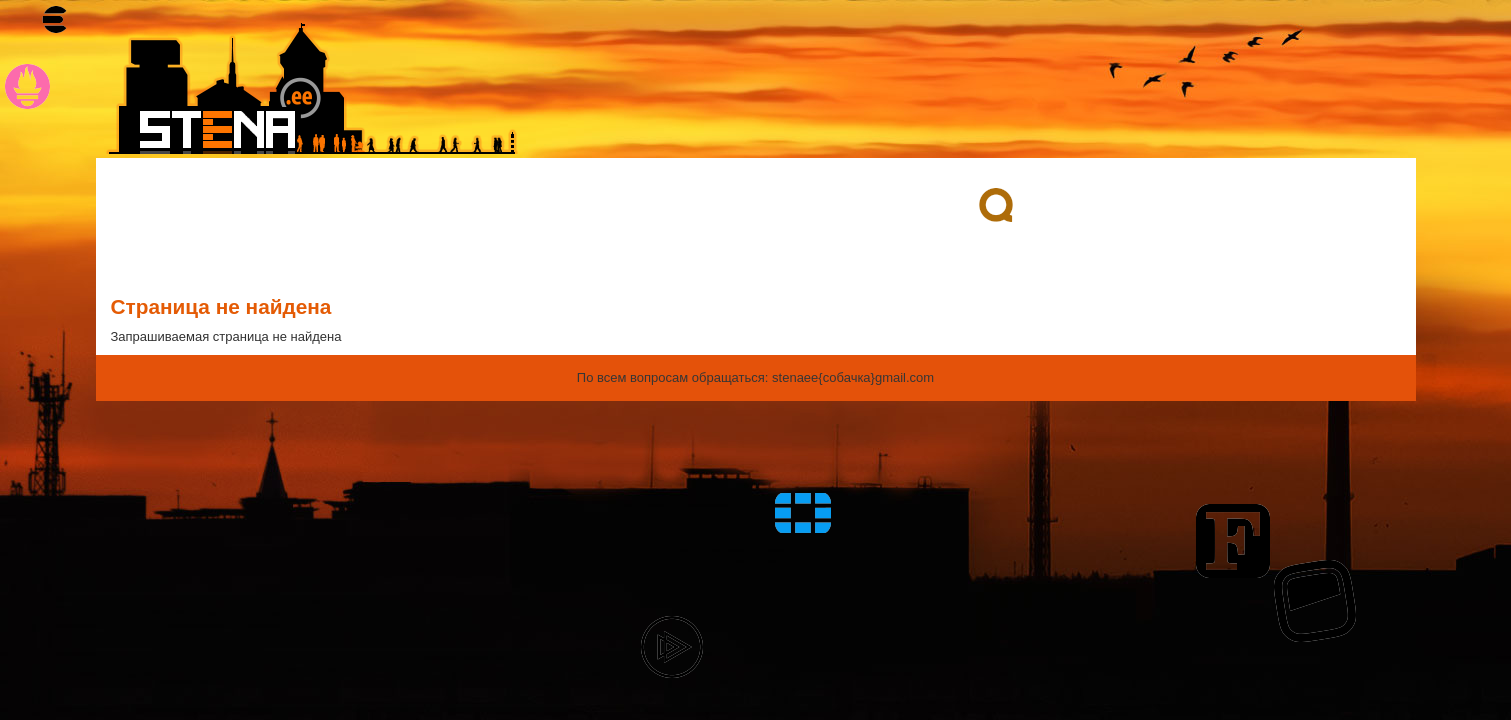 The height and width of the screenshot is (720, 1511). What do you see at coordinates (996, 205) in the screenshot?
I see `open the Quizlet app` at bounding box center [996, 205].